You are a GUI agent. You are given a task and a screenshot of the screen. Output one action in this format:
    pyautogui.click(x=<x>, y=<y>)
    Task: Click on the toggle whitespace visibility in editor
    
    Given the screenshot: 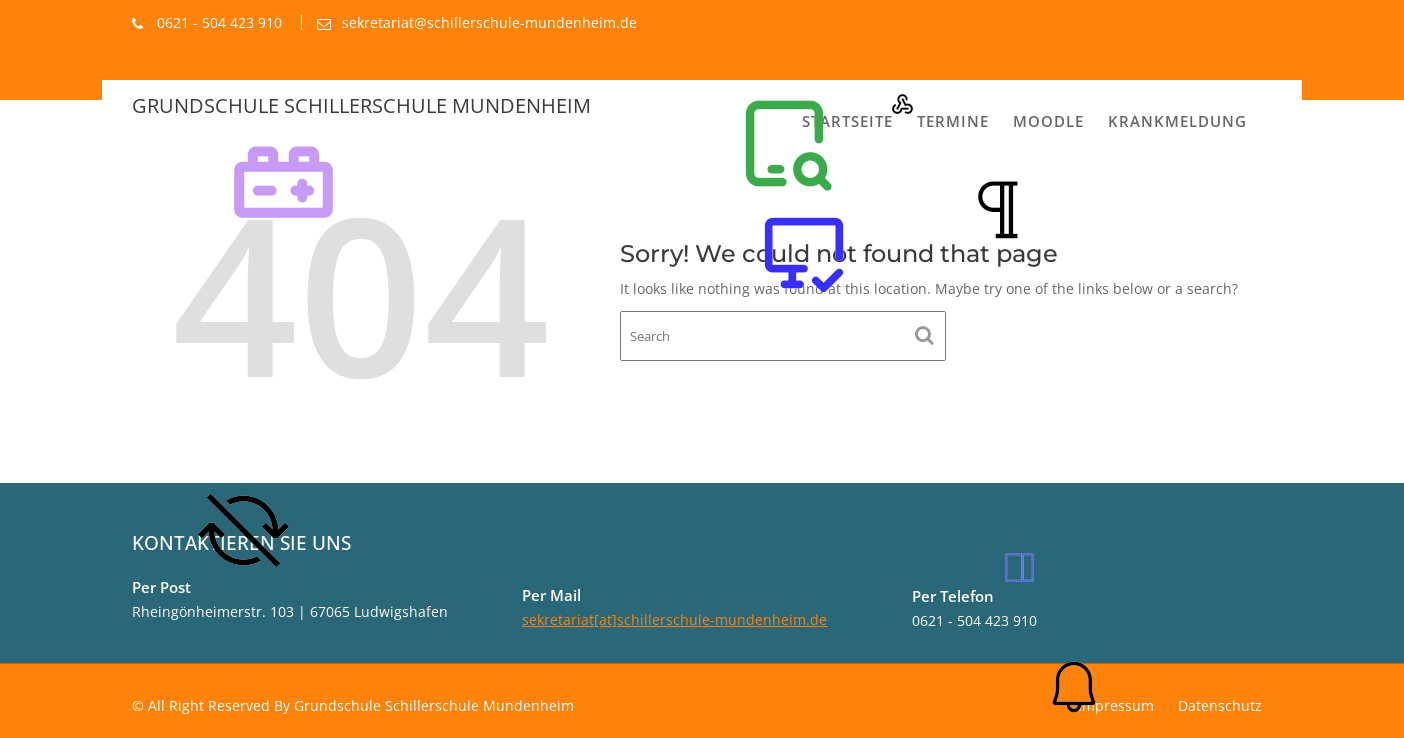 What is the action you would take?
    pyautogui.click(x=1000, y=212)
    